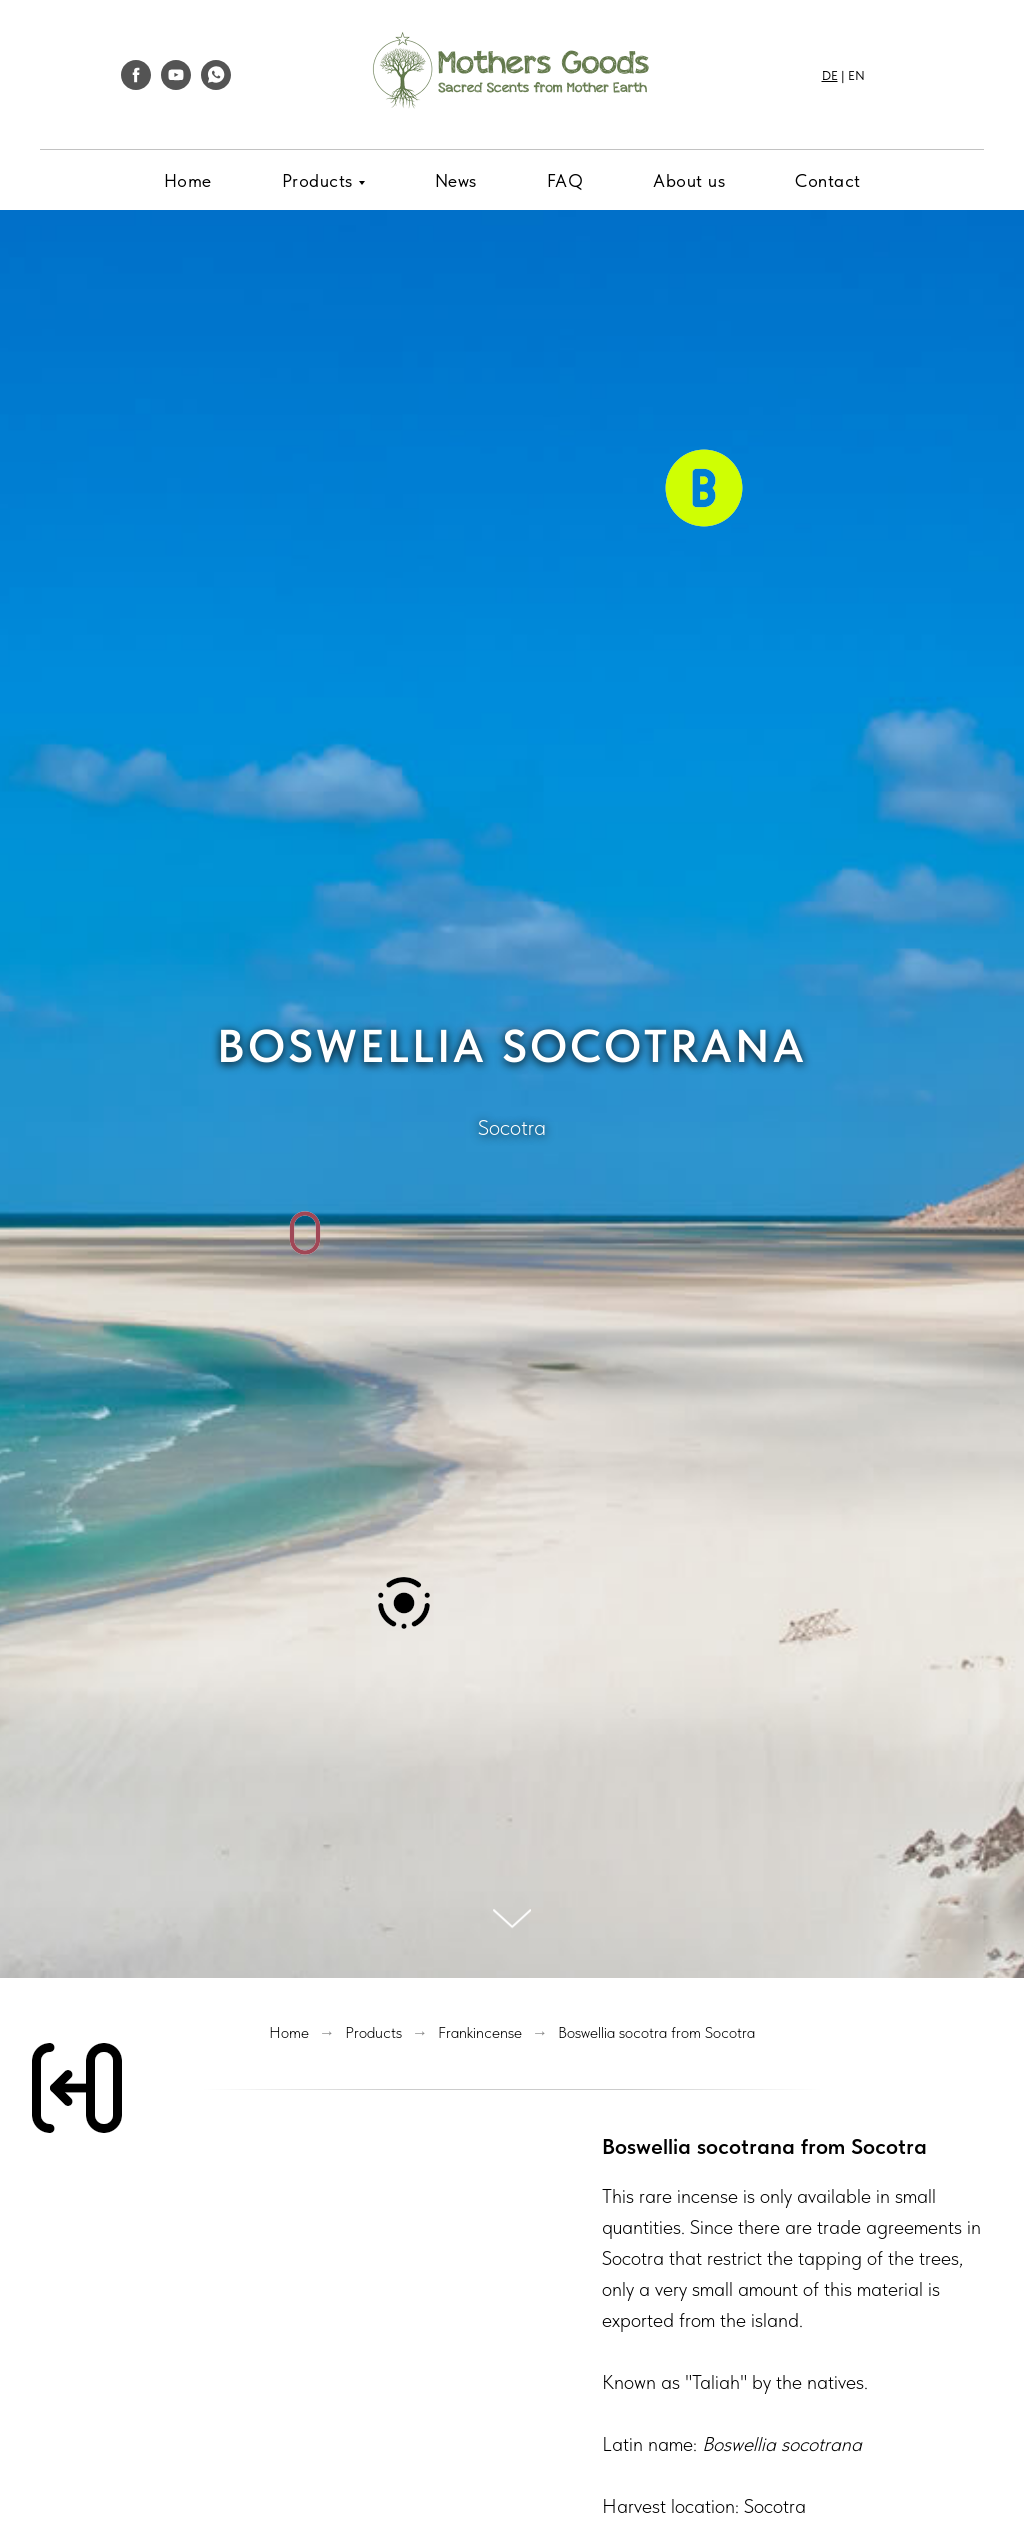 Image resolution: width=1024 pixels, height=2525 pixels. I want to click on access medication or pharmacy features, so click(305, 1233).